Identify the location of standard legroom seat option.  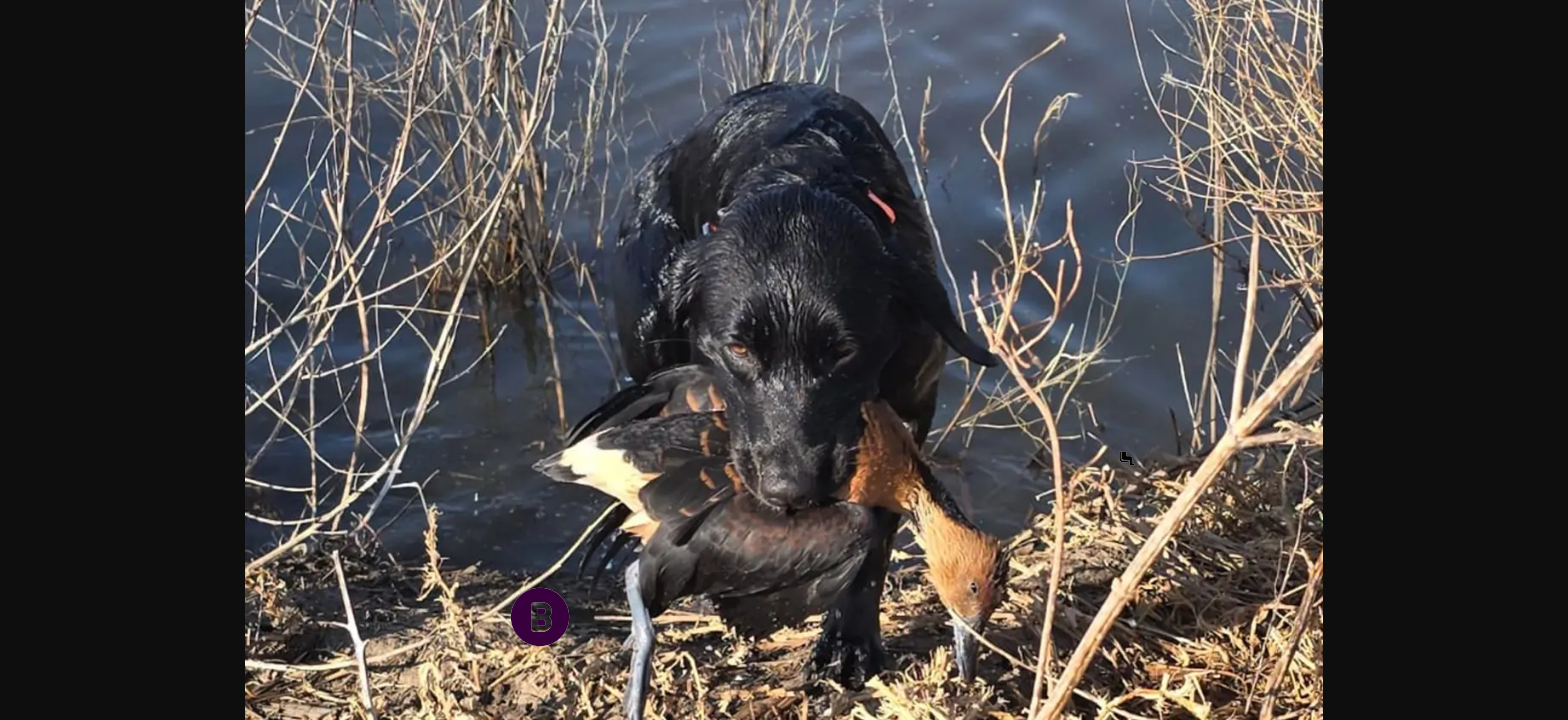
(1126, 458).